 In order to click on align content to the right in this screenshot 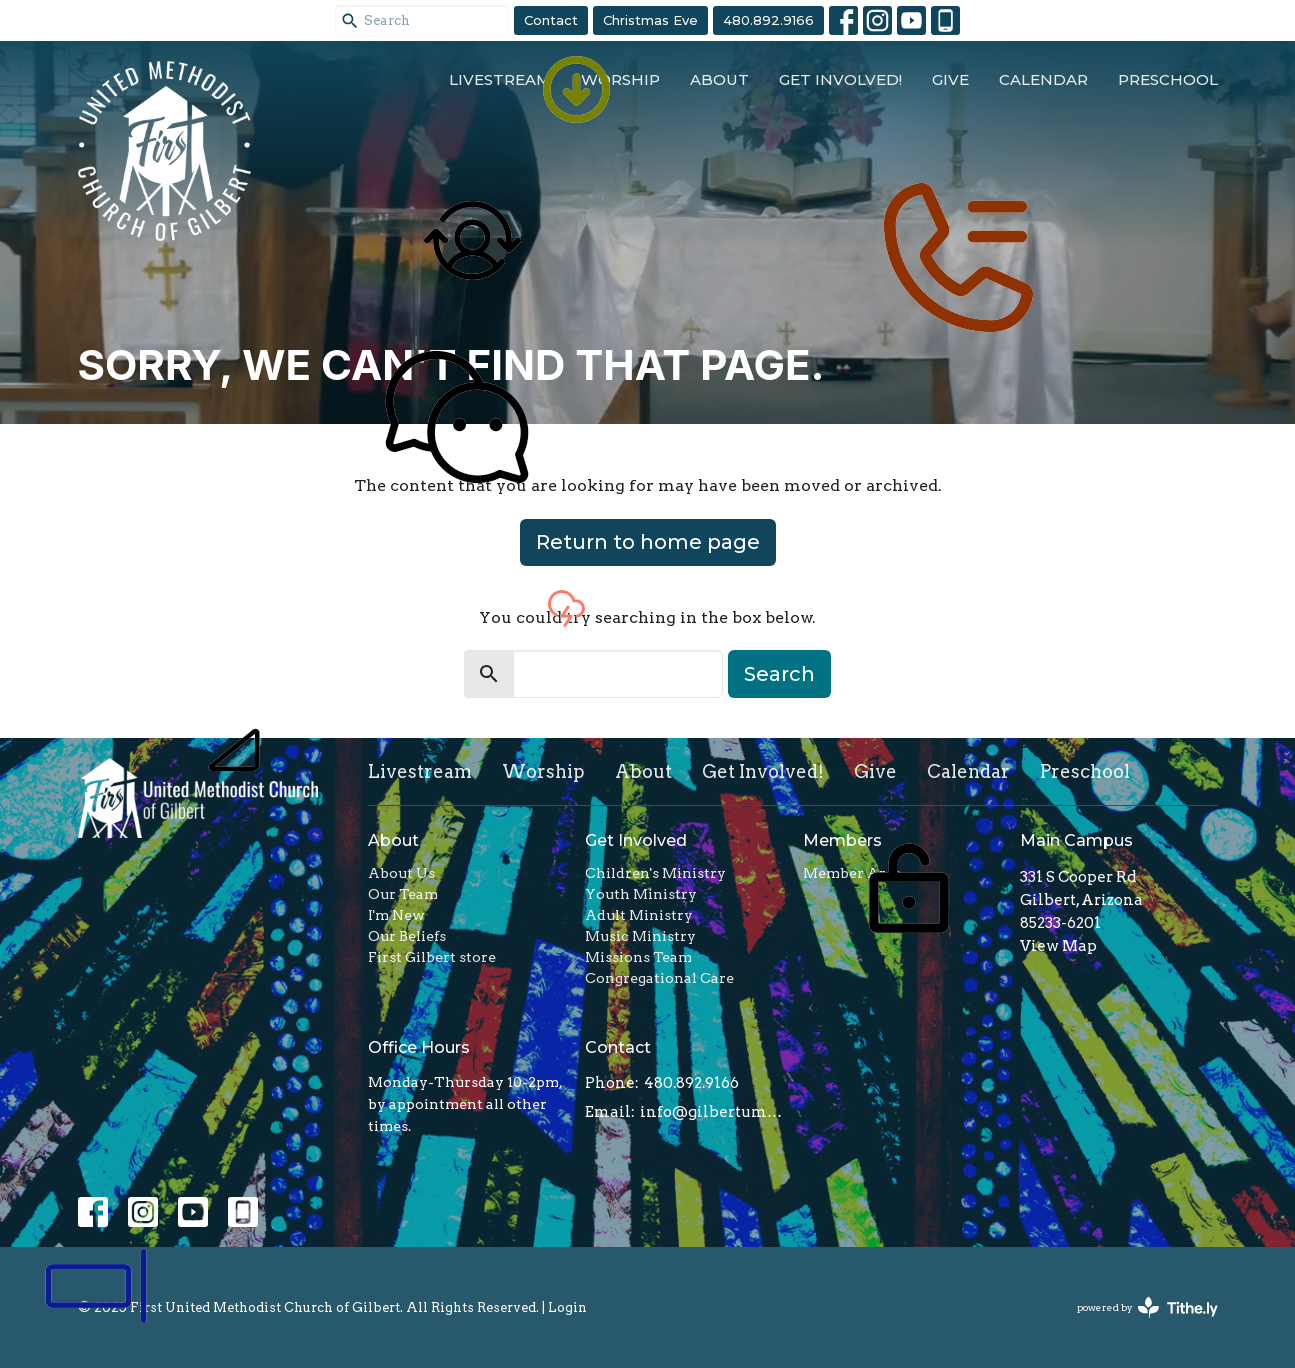, I will do `click(98, 1286)`.